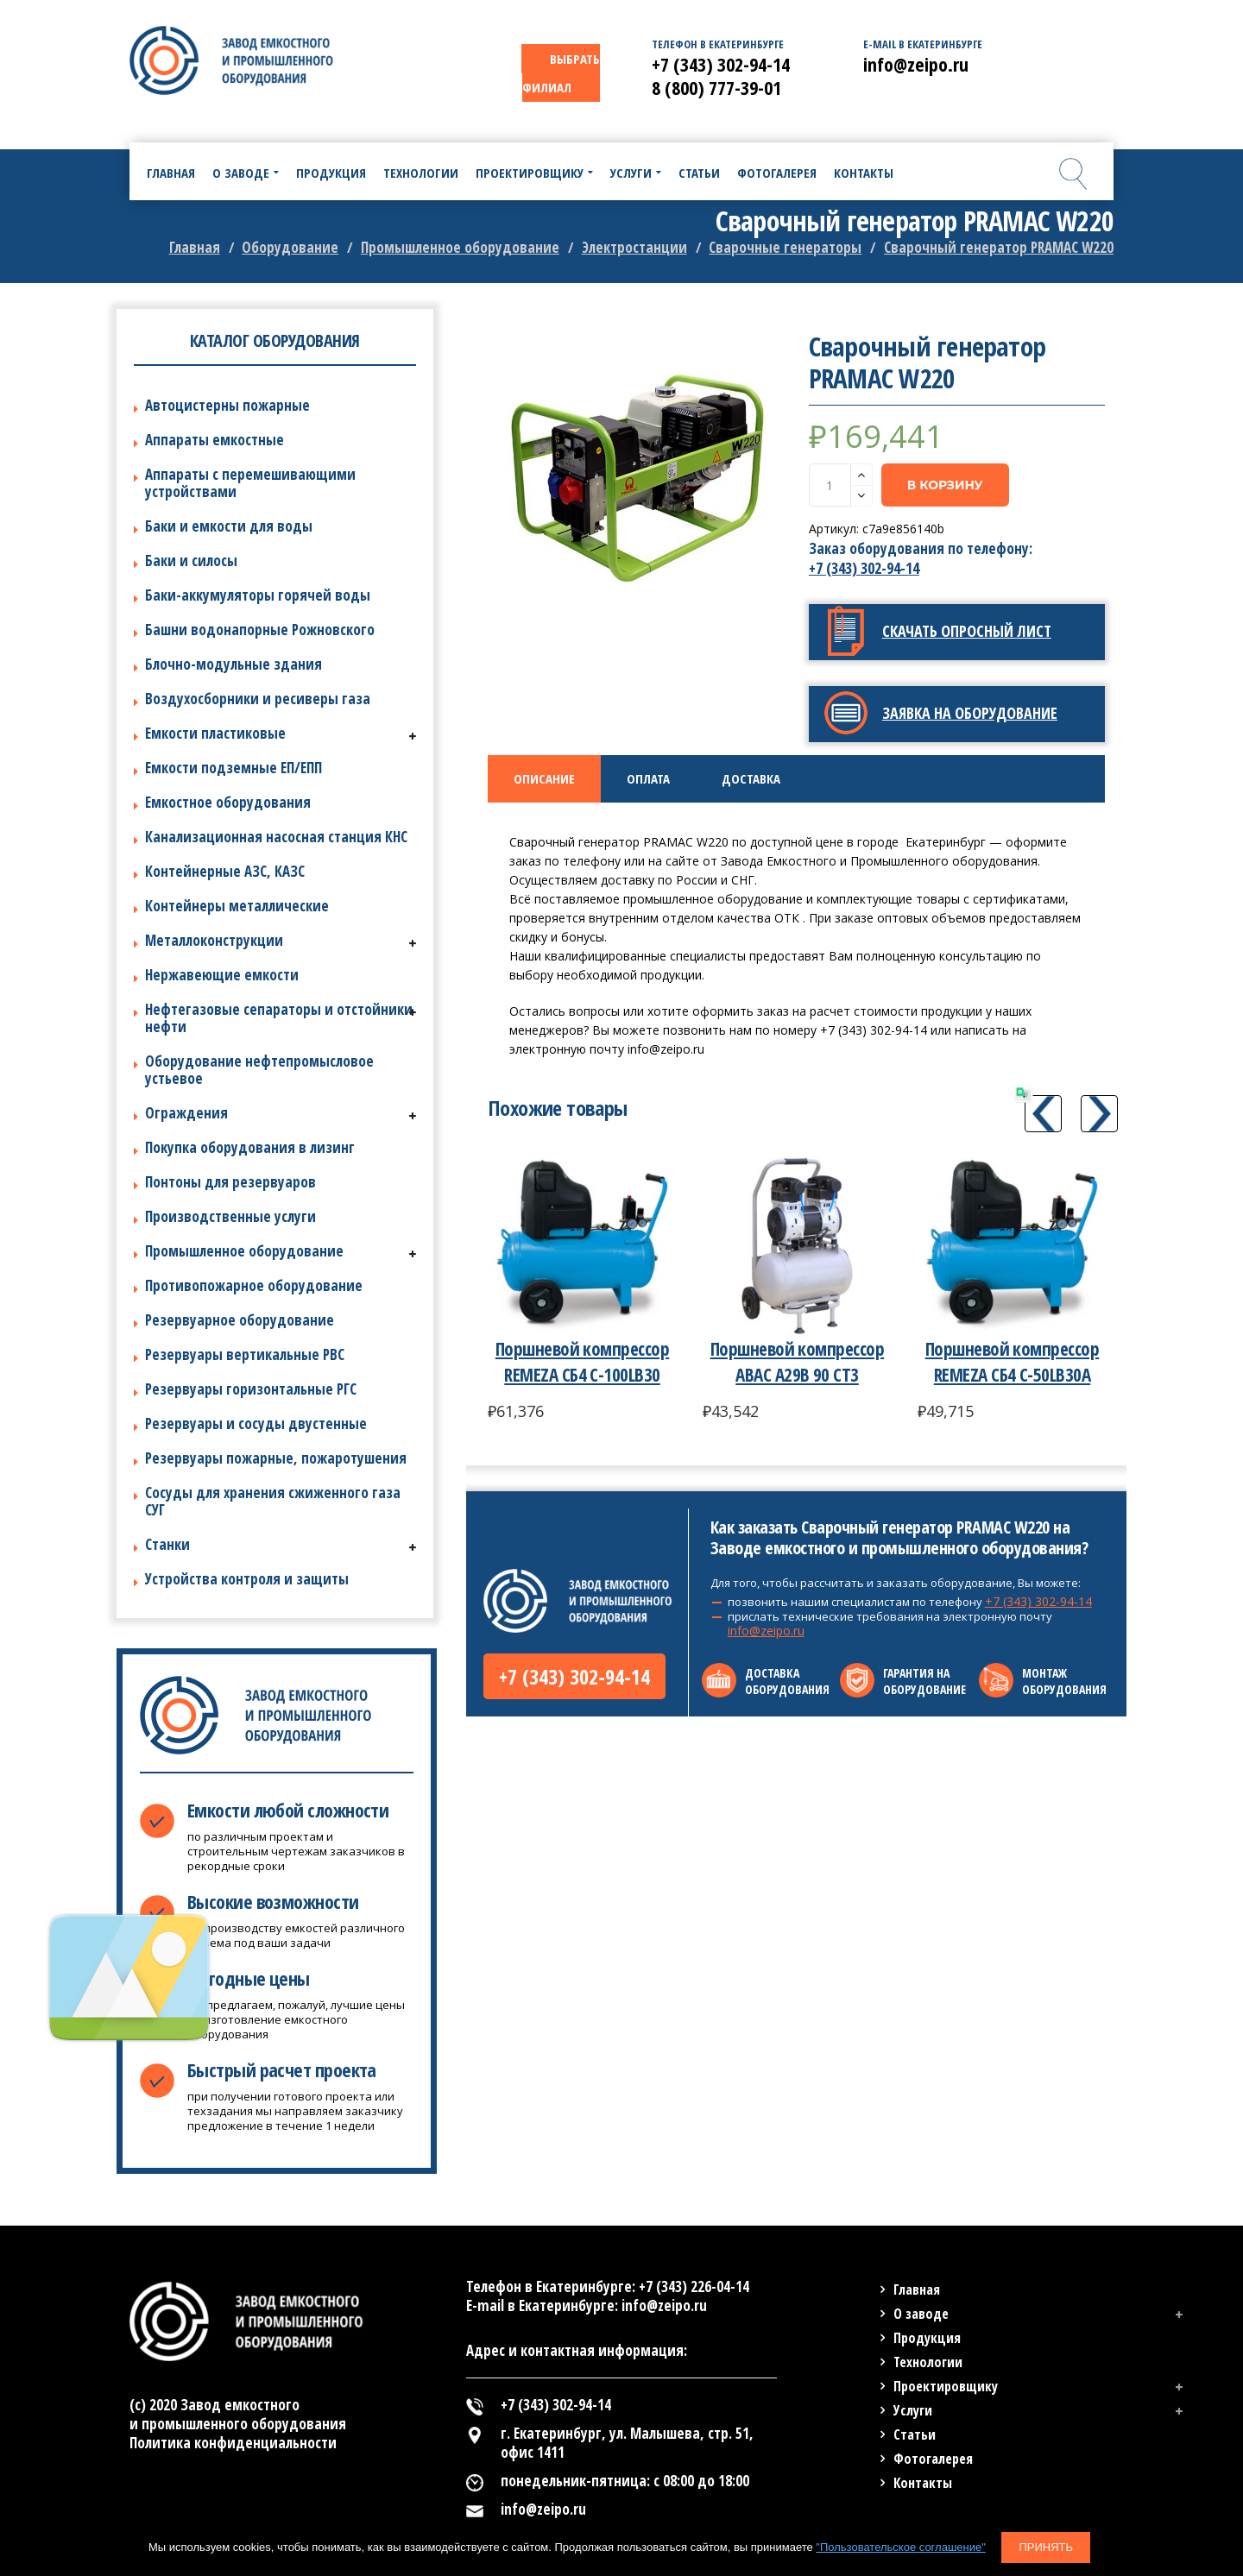 This screenshot has width=1243, height=2576. I want to click on open dialect translation app, so click(1023, 1093).